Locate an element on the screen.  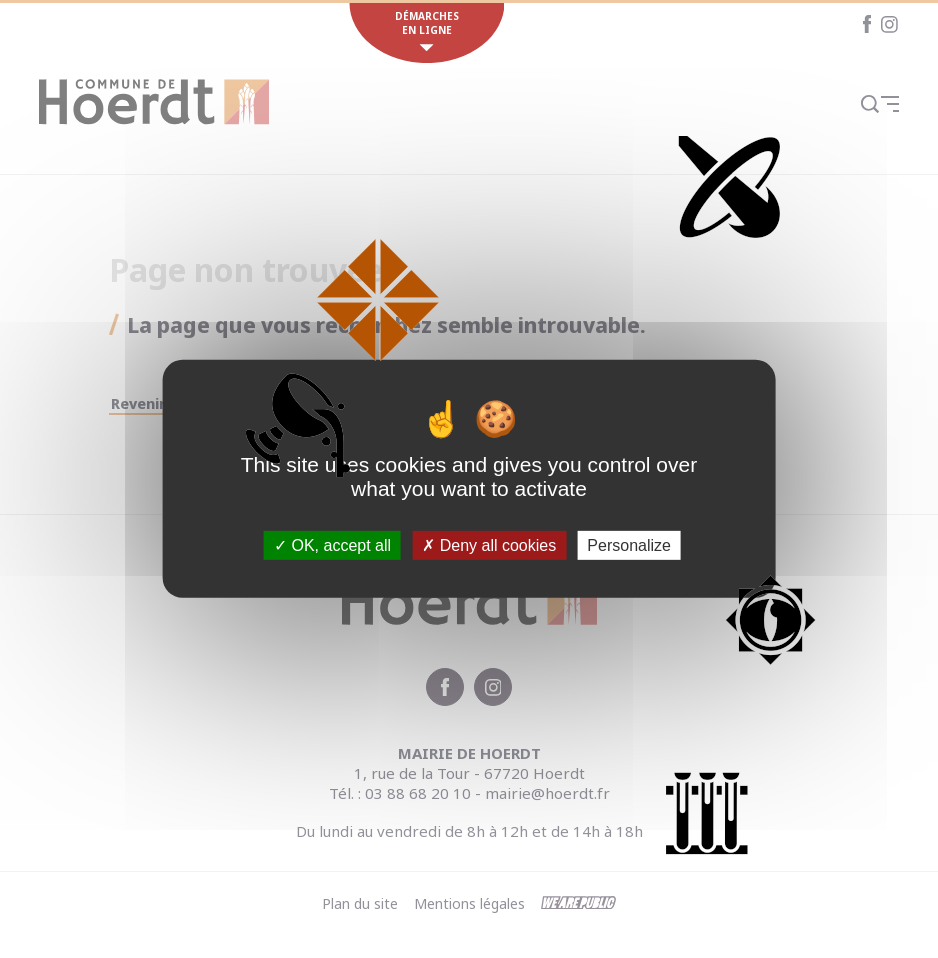
access laboratory or experiment features is located at coordinates (707, 813).